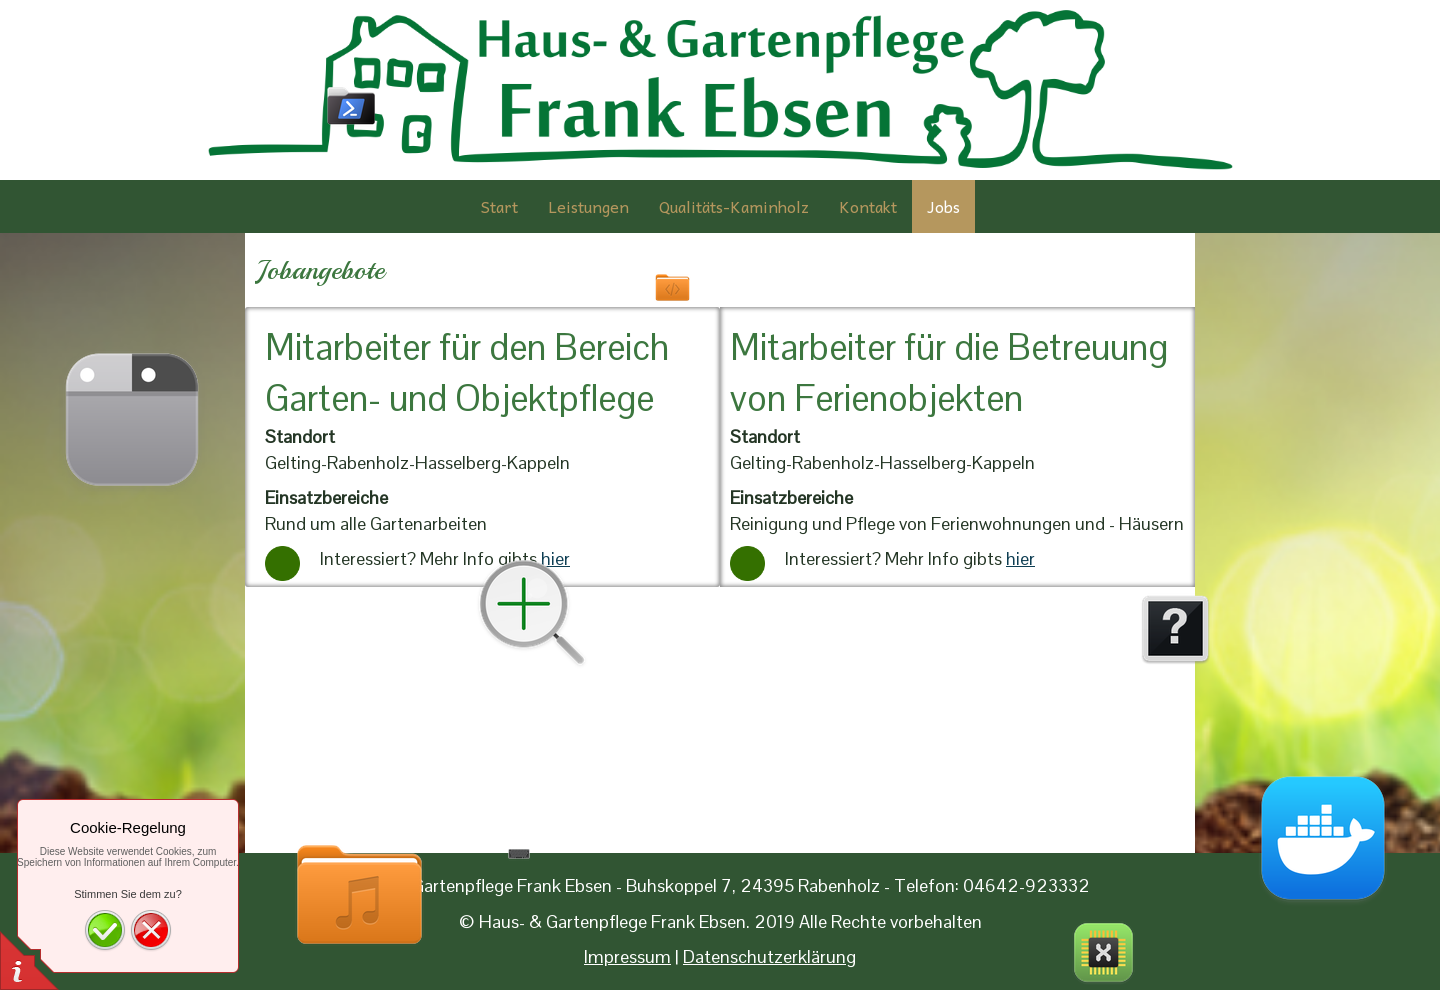 This screenshot has height=990, width=1440. Describe the element at coordinates (519, 854) in the screenshot. I see `indicates an extended keyboard is connected` at that location.